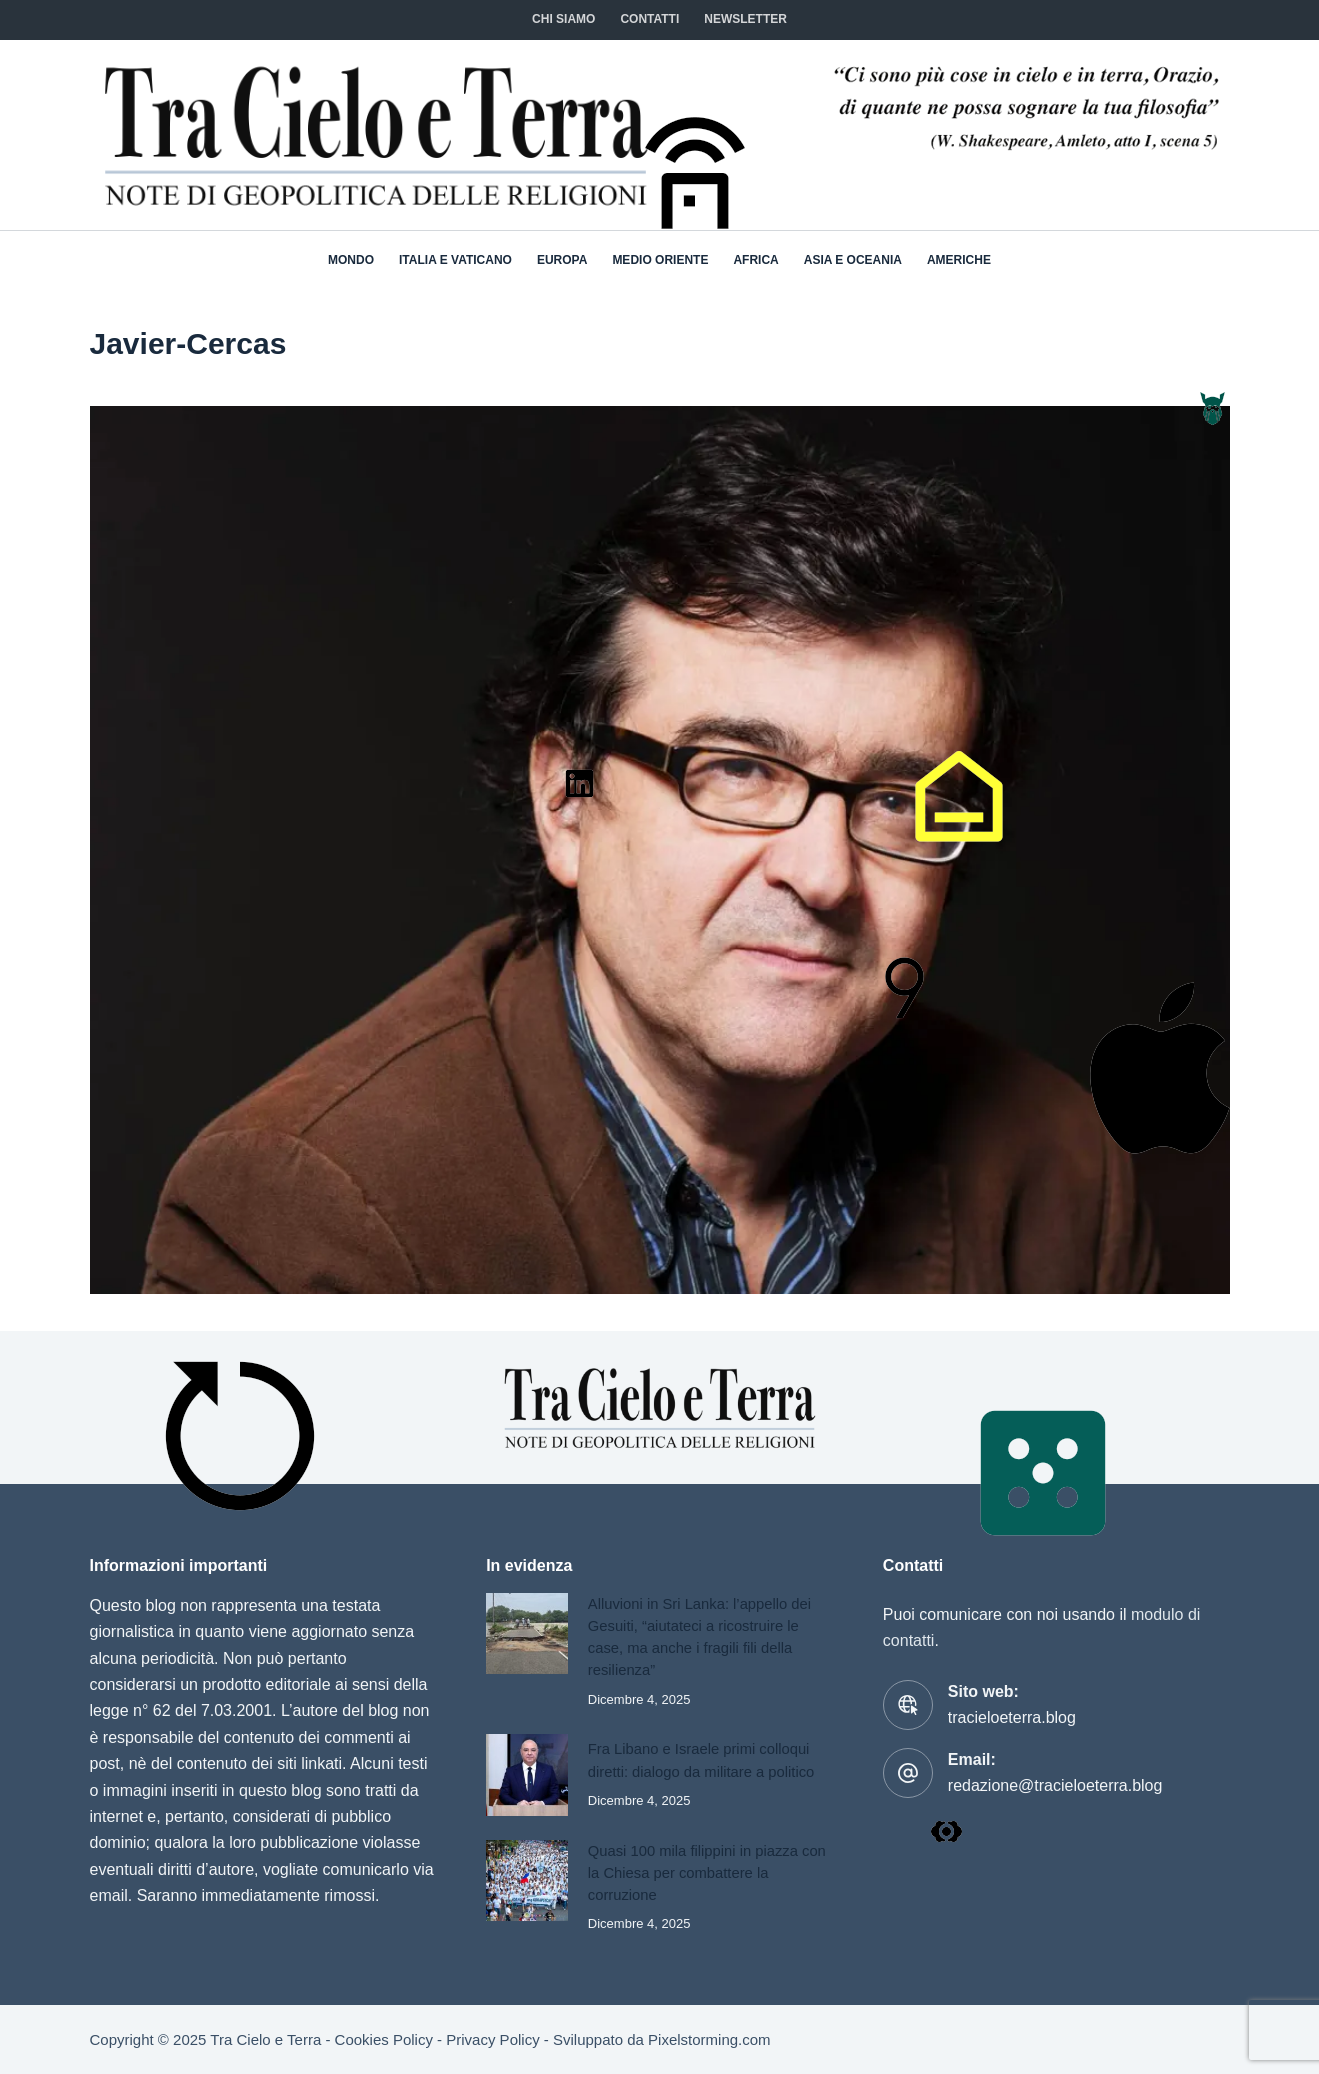 The image size is (1319, 2074). I want to click on randomize or shuffle content, so click(1043, 1473).